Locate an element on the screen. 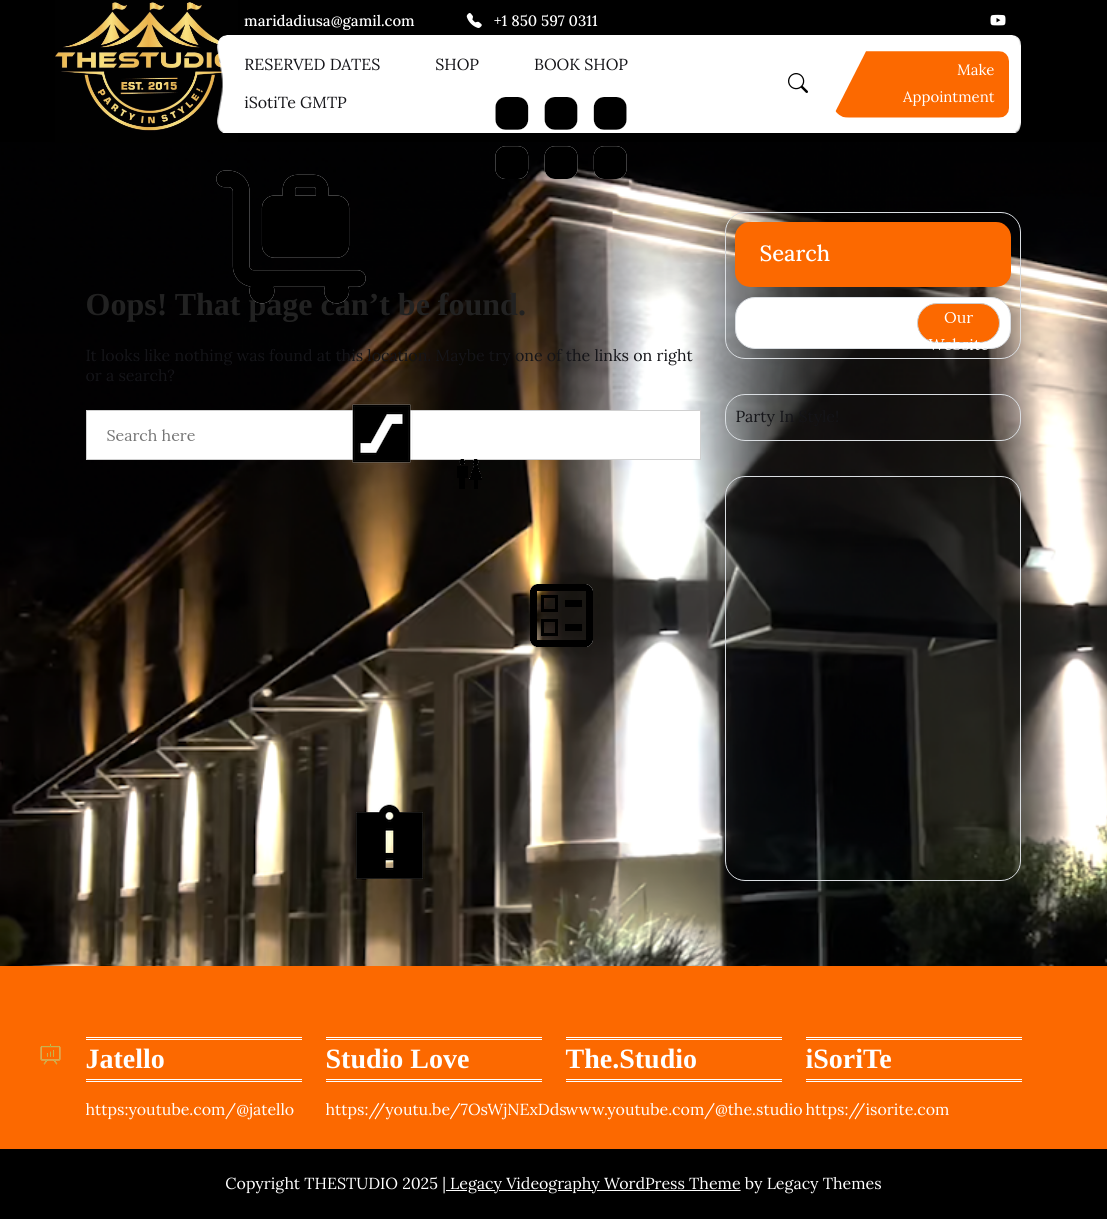 This screenshot has width=1107, height=1219. indicates restroom or bathroom facilities is located at coordinates (469, 474).